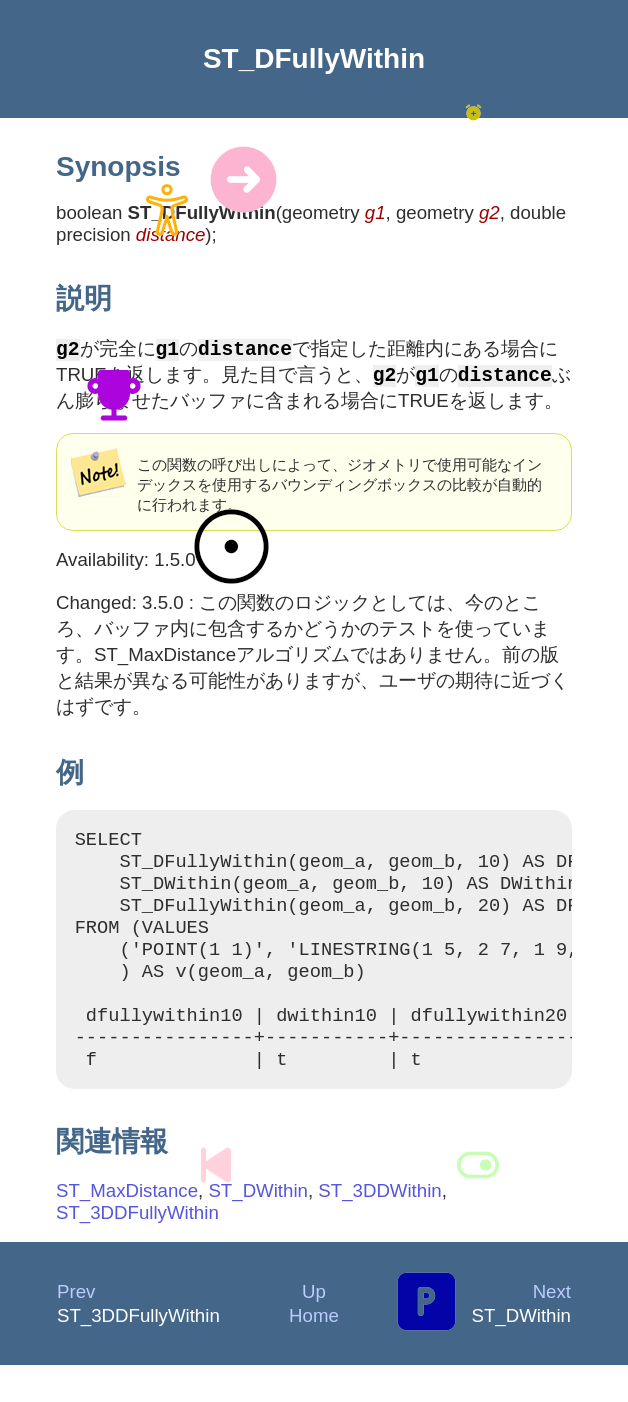 The height and width of the screenshot is (1402, 628). I want to click on toggle switch in the on position, so click(478, 1165).